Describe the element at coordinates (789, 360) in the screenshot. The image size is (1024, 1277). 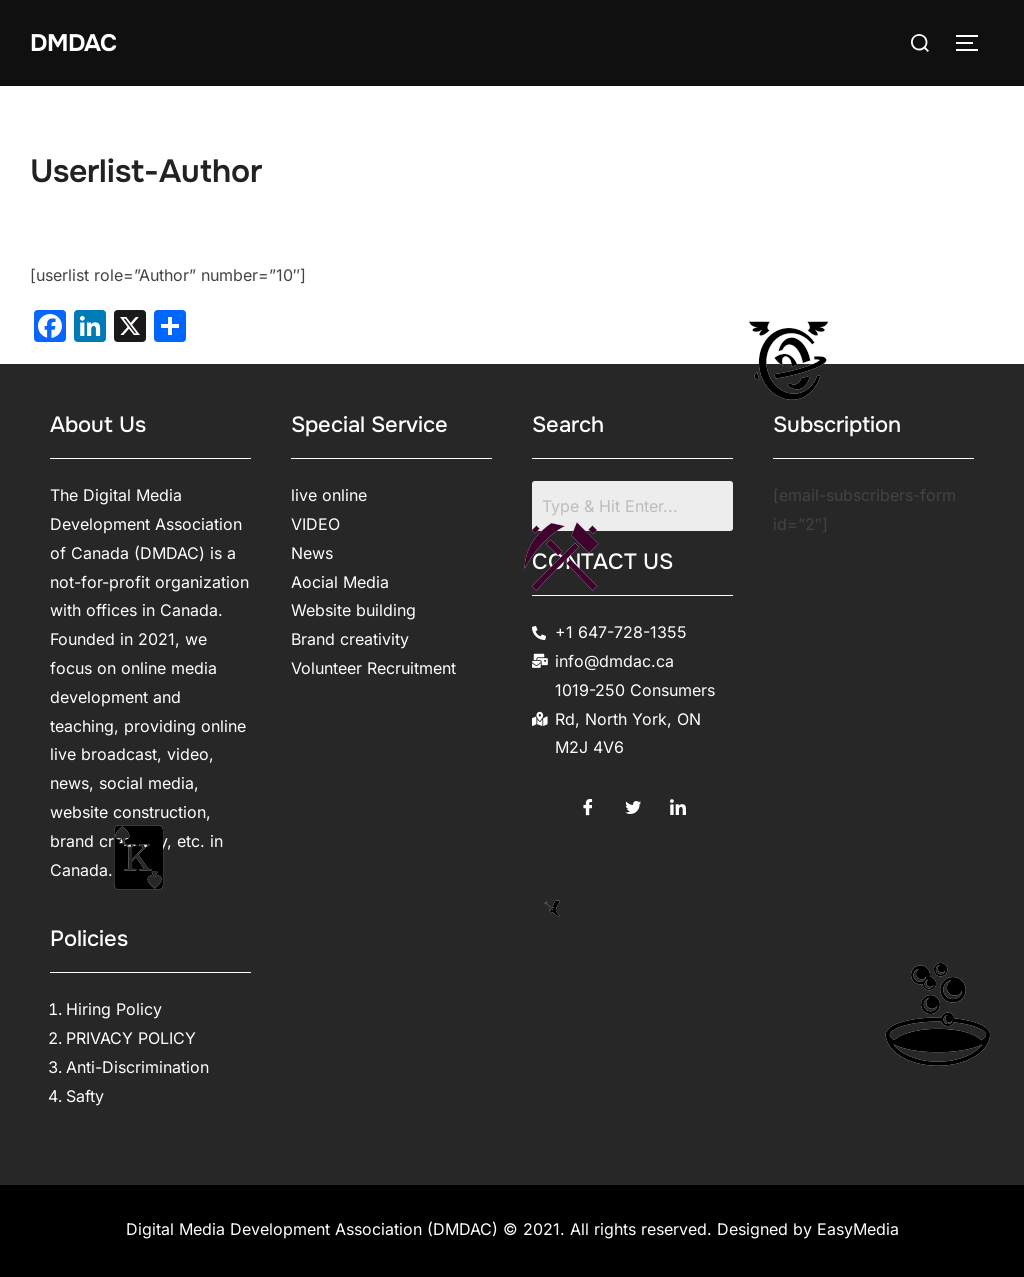
I see `select an ophanim character or creature type` at that location.